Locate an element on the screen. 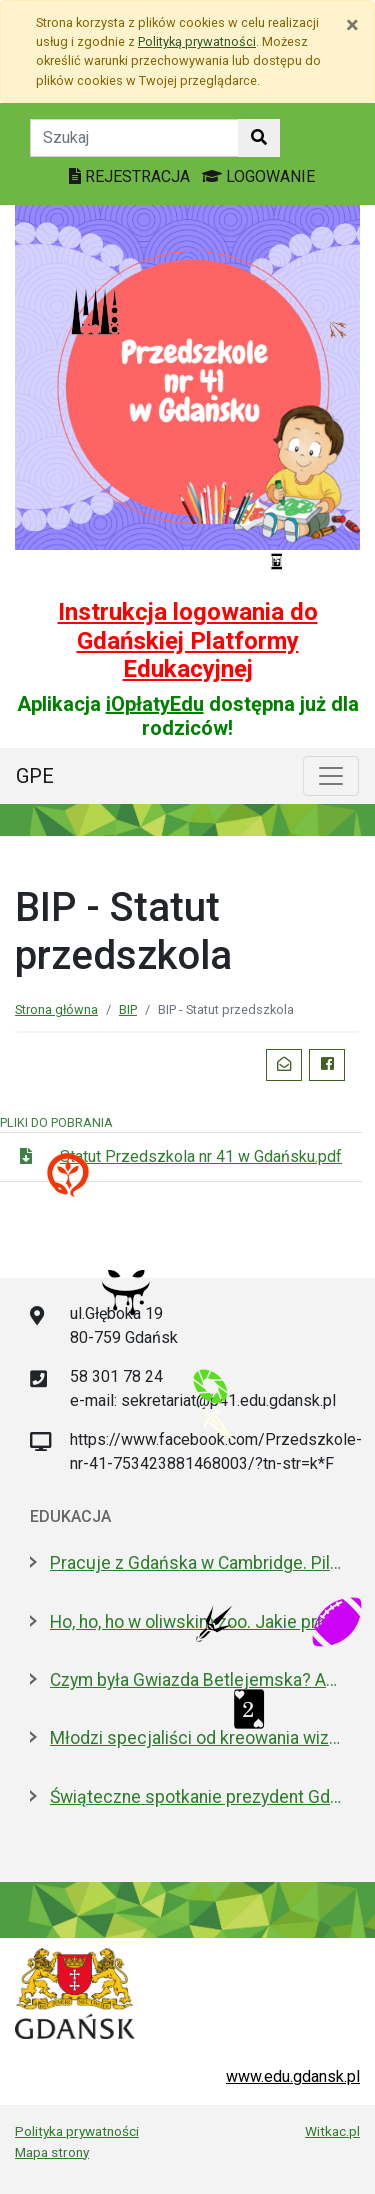 The height and width of the screenshot is (2194, 375). indicates a delicious or tempting item is located at coordinates (126, 1292).